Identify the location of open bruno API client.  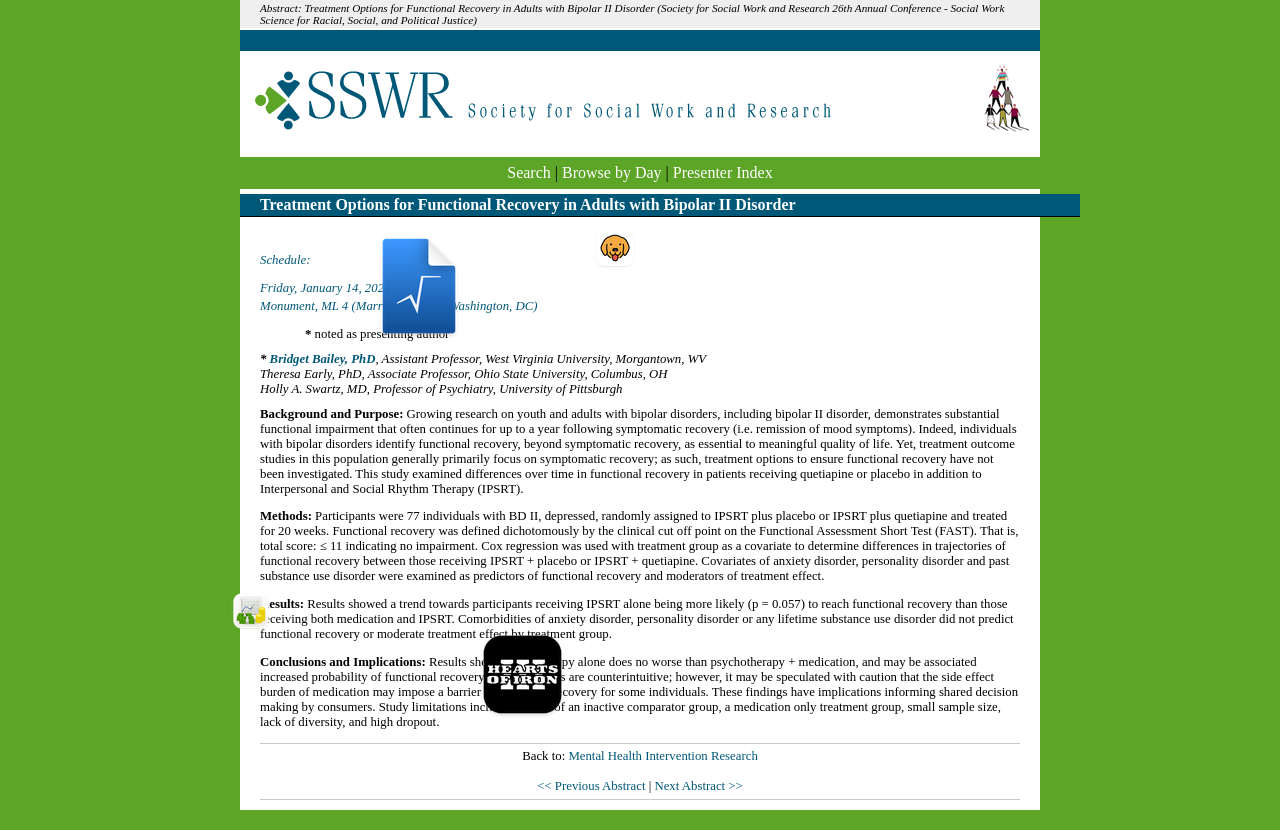
(615, 247).